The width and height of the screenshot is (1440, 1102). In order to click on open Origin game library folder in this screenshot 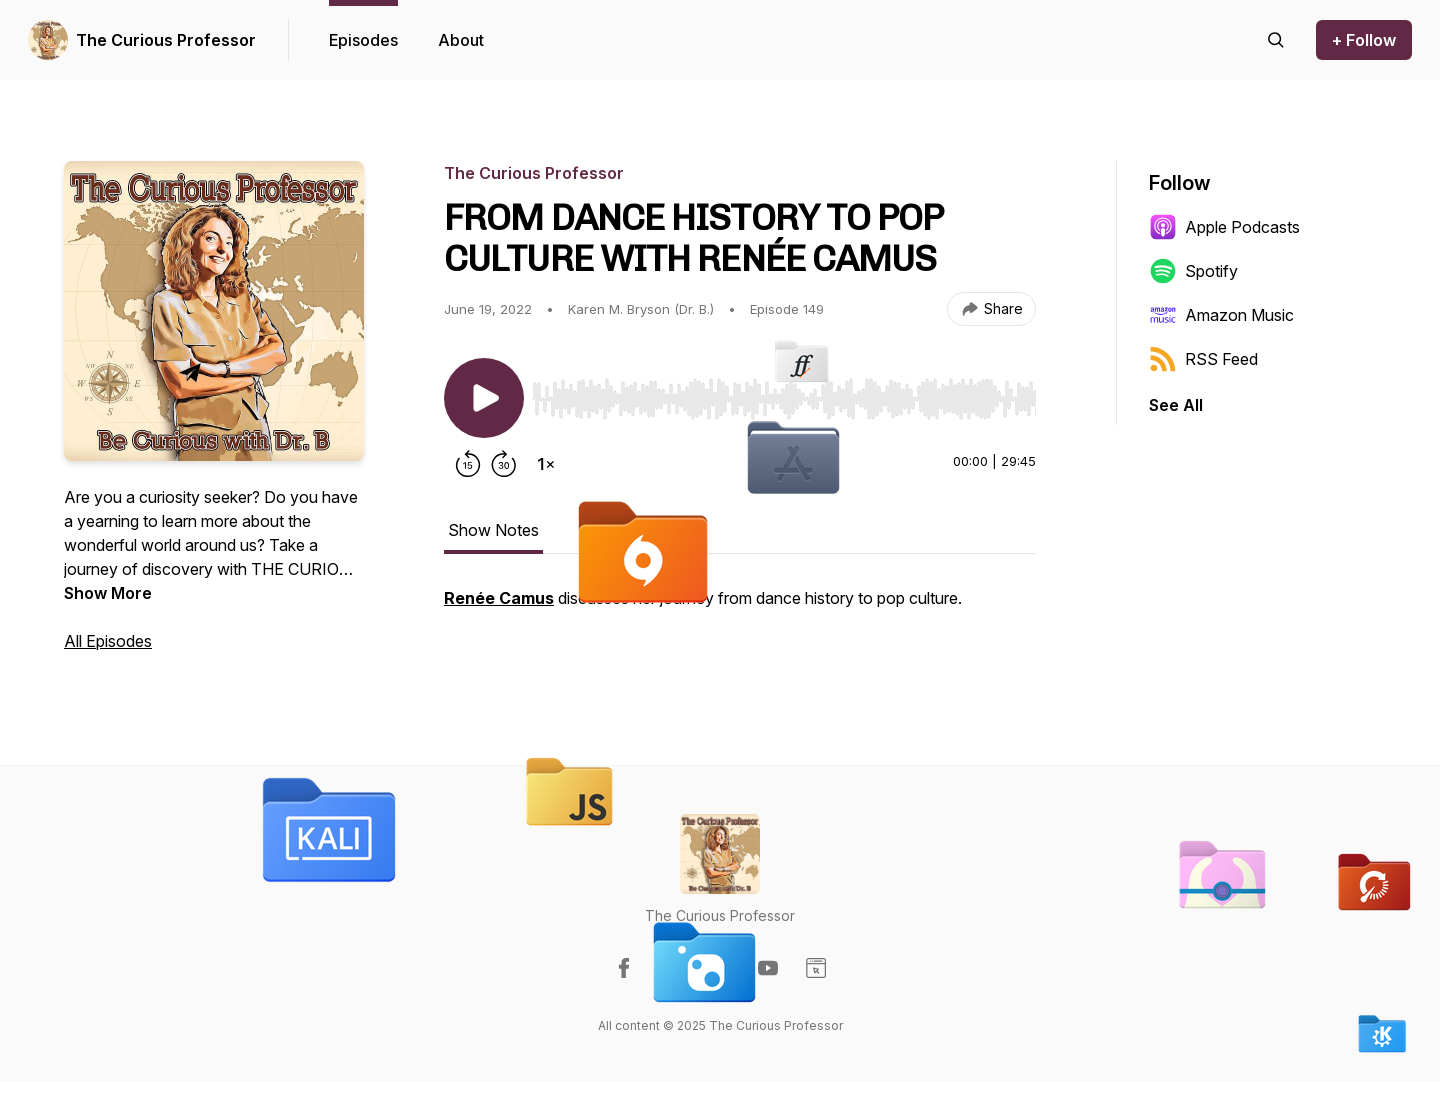, I will do `click(642, 555)`.